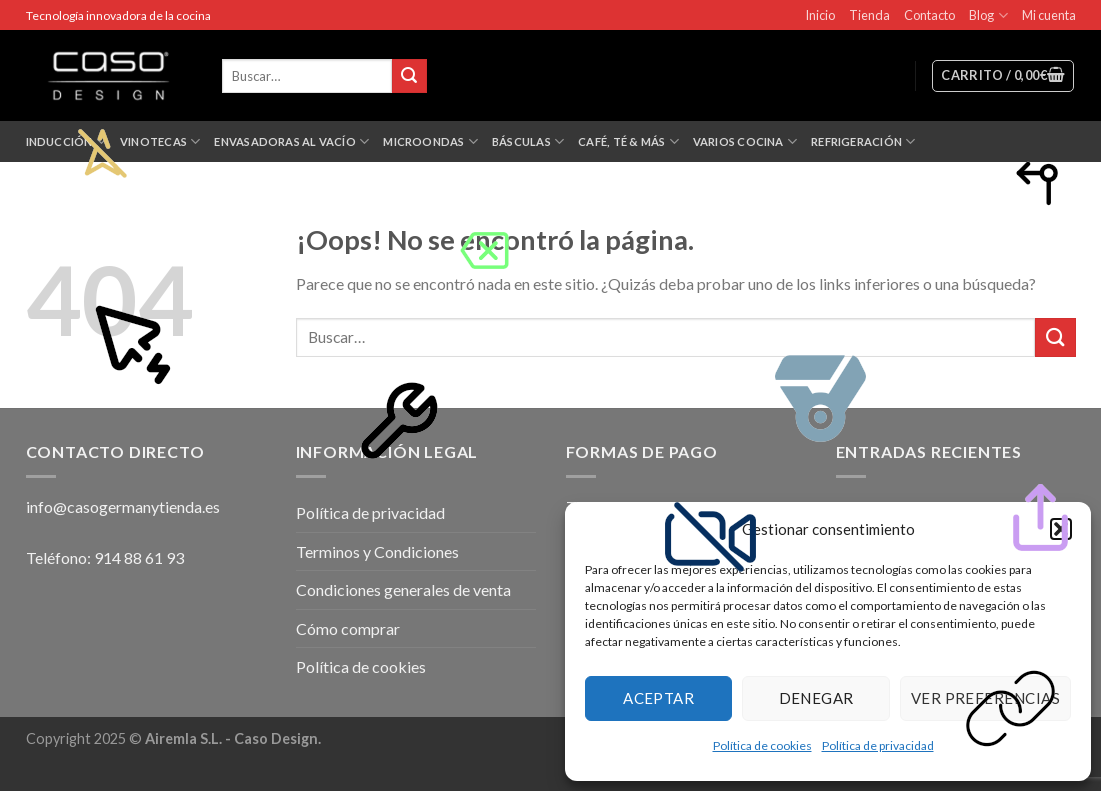 This screenshot has width=1101, height=791. Describe the element at coordinates (1010, 708) in the screenshot. I see `copy or share a link` at that location.